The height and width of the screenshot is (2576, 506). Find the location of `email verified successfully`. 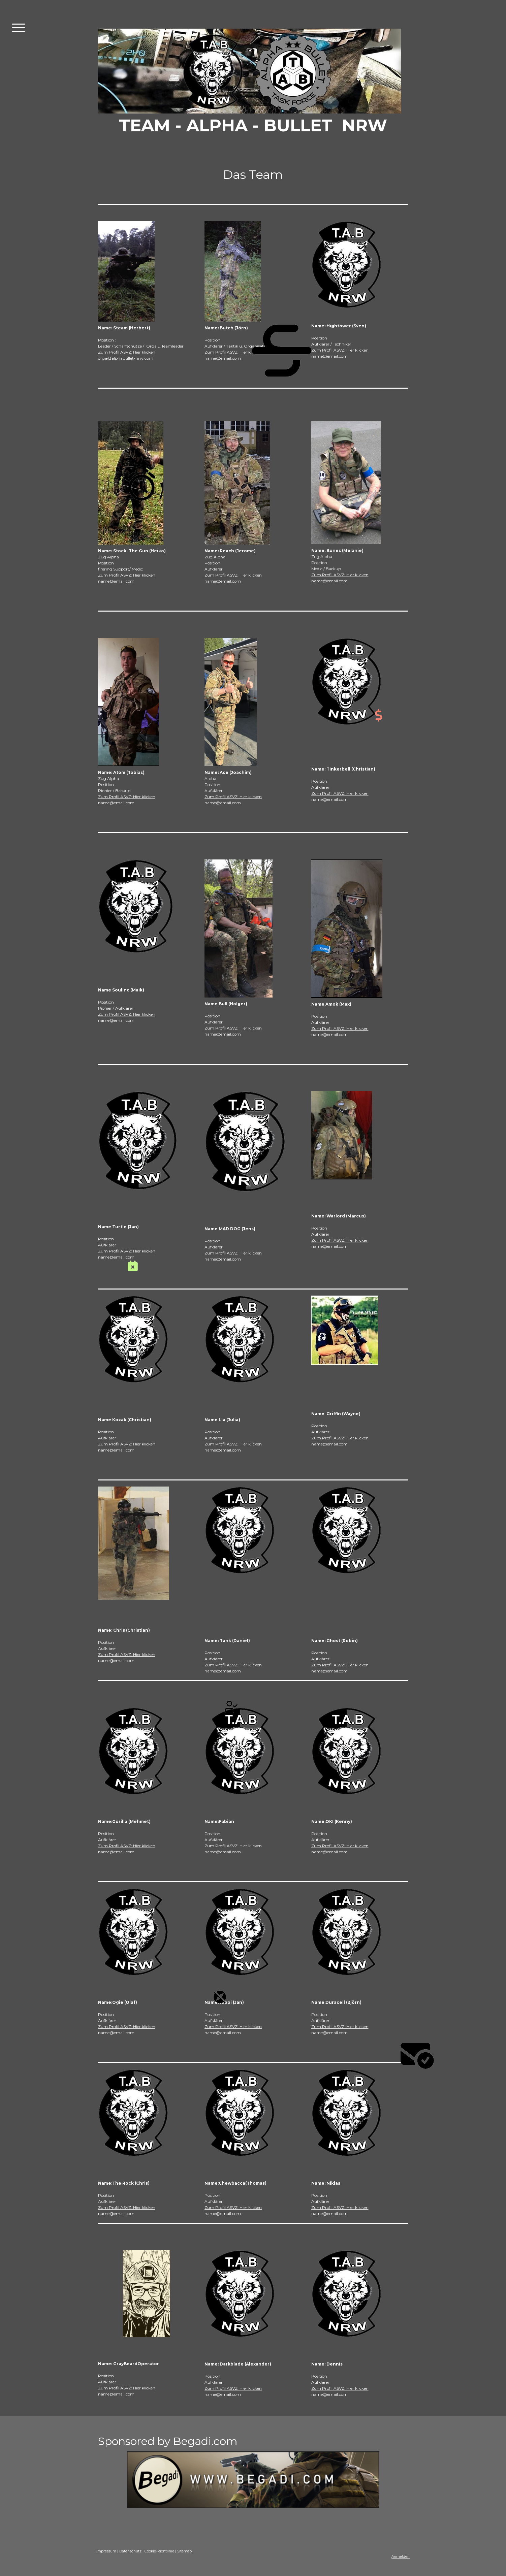

email verified successfully is located at coordinates (415, 2054).